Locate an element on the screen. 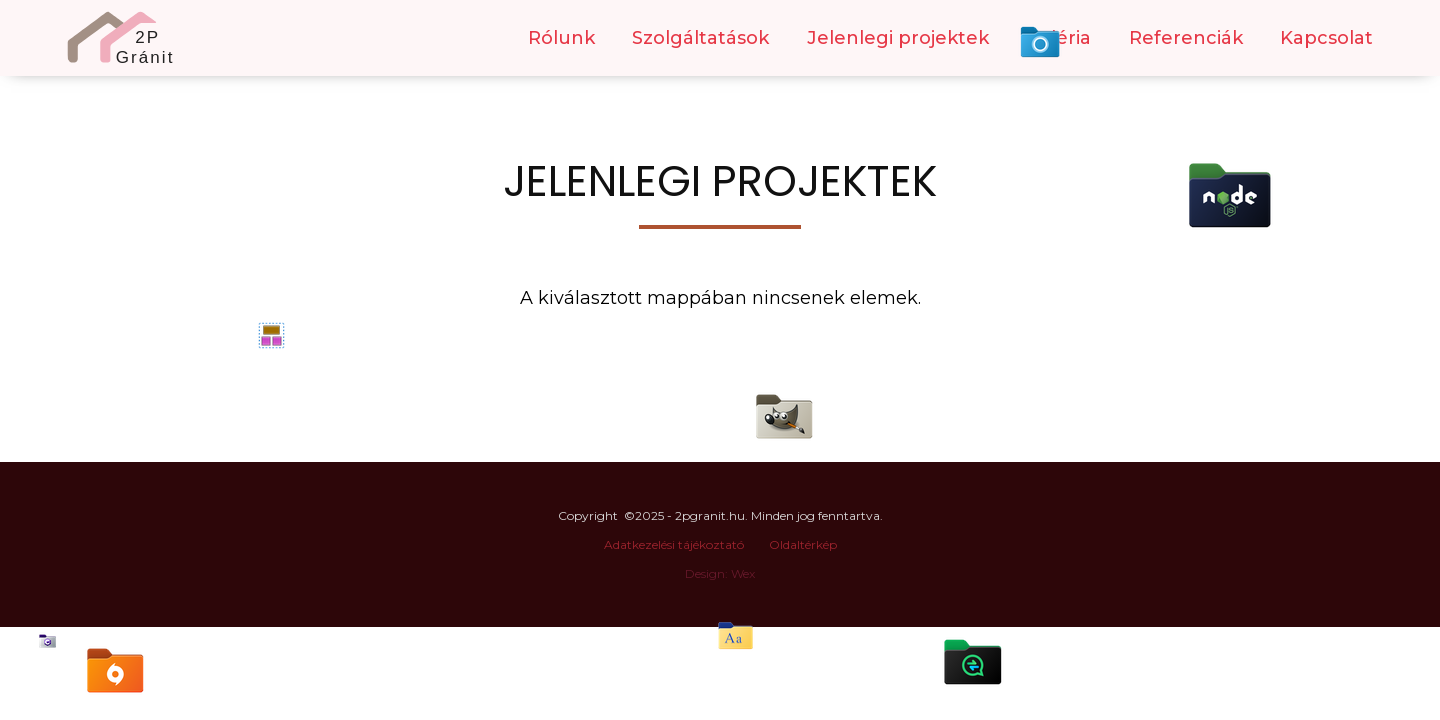  open fonts folder is located at coordinates (735, 636).